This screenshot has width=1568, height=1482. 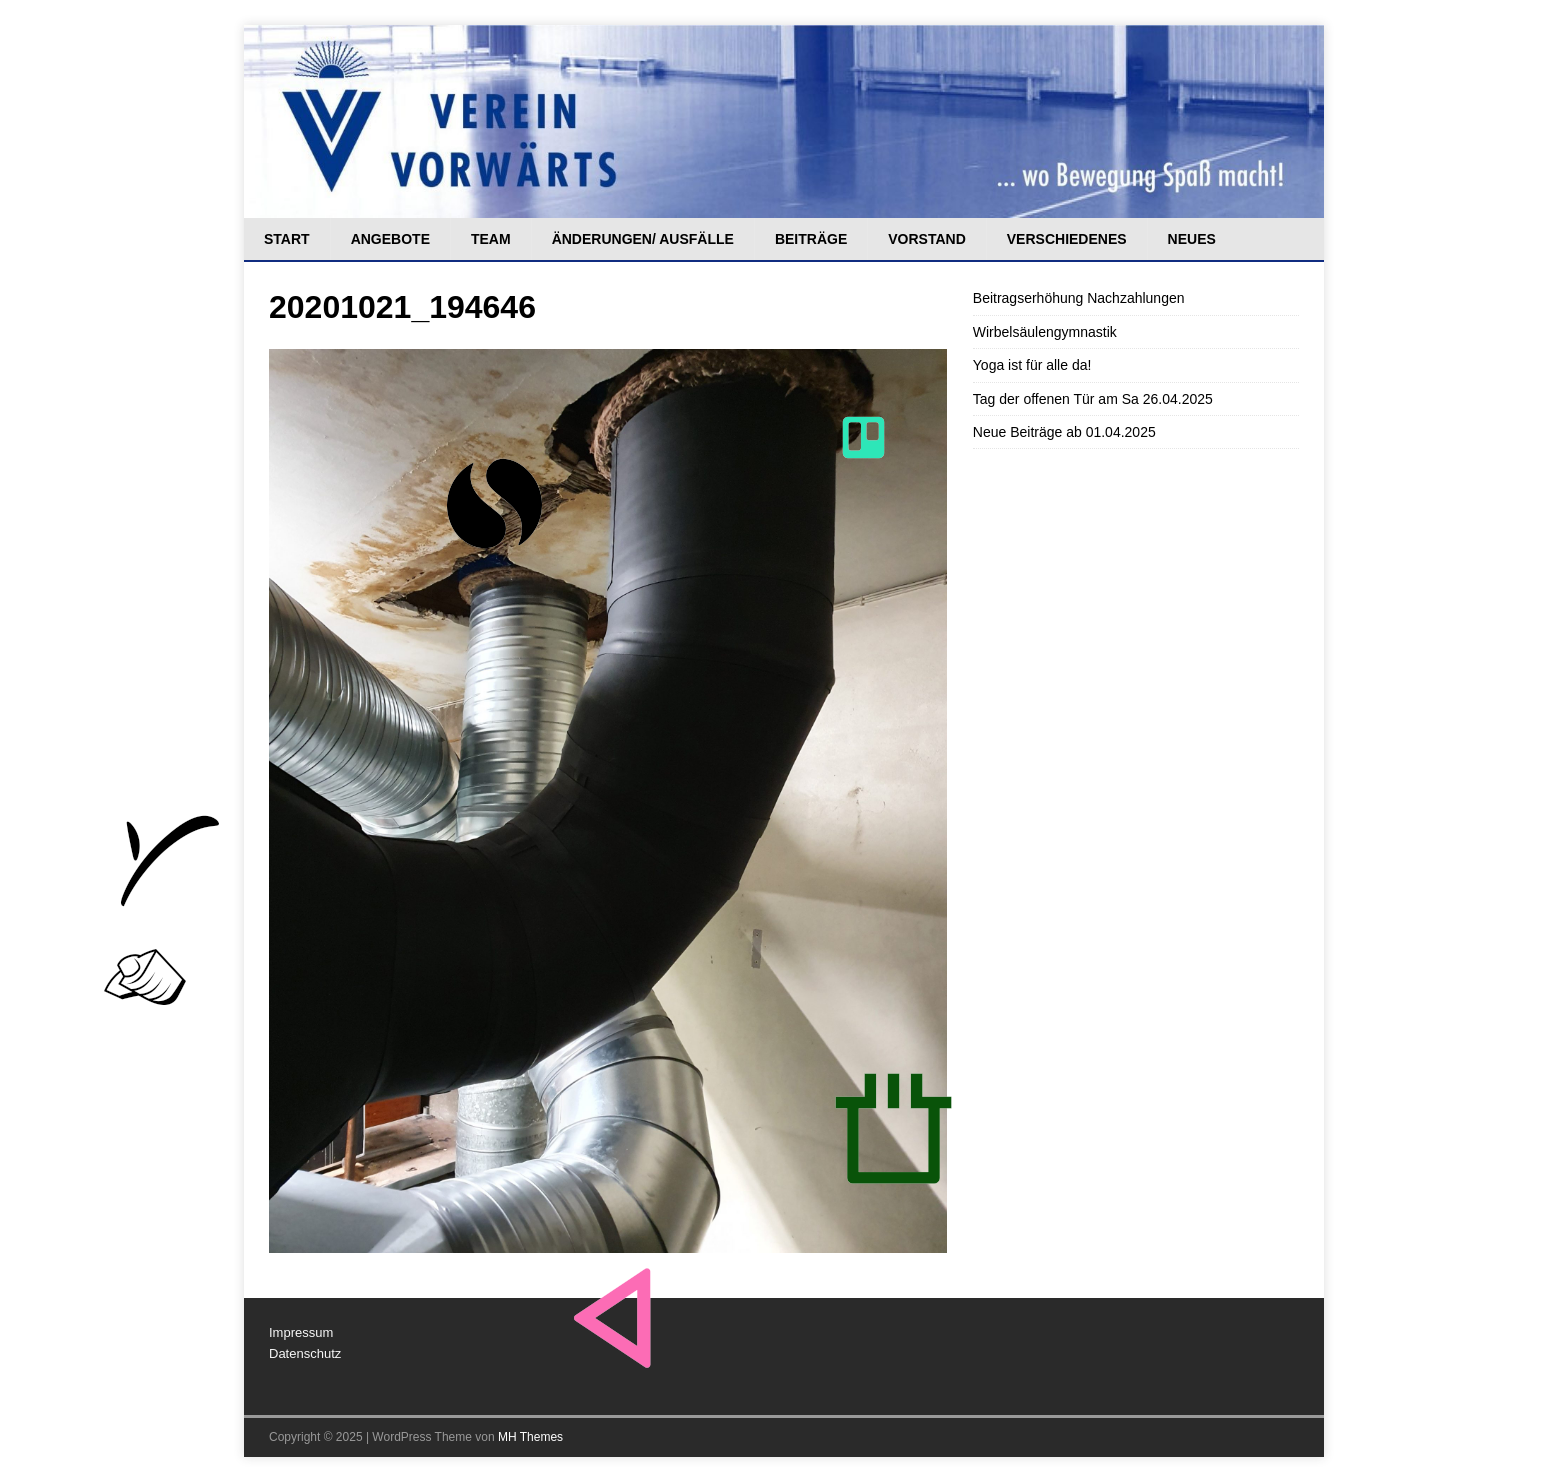 I want to click on open similarweb analytics platform, so click(x=494, y=503).